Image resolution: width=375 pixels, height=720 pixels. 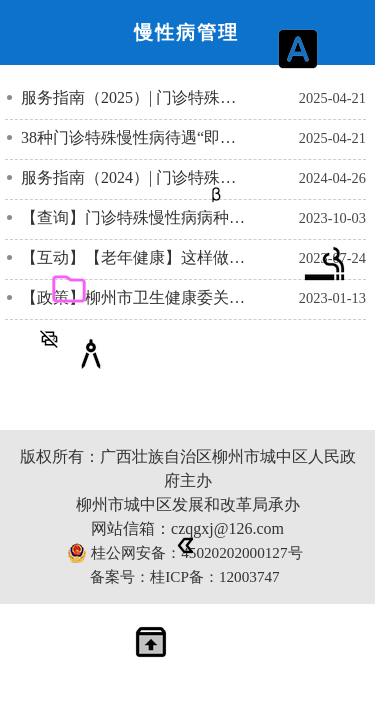 I want to click on navigate to previous item, so click(x=185, y=545).